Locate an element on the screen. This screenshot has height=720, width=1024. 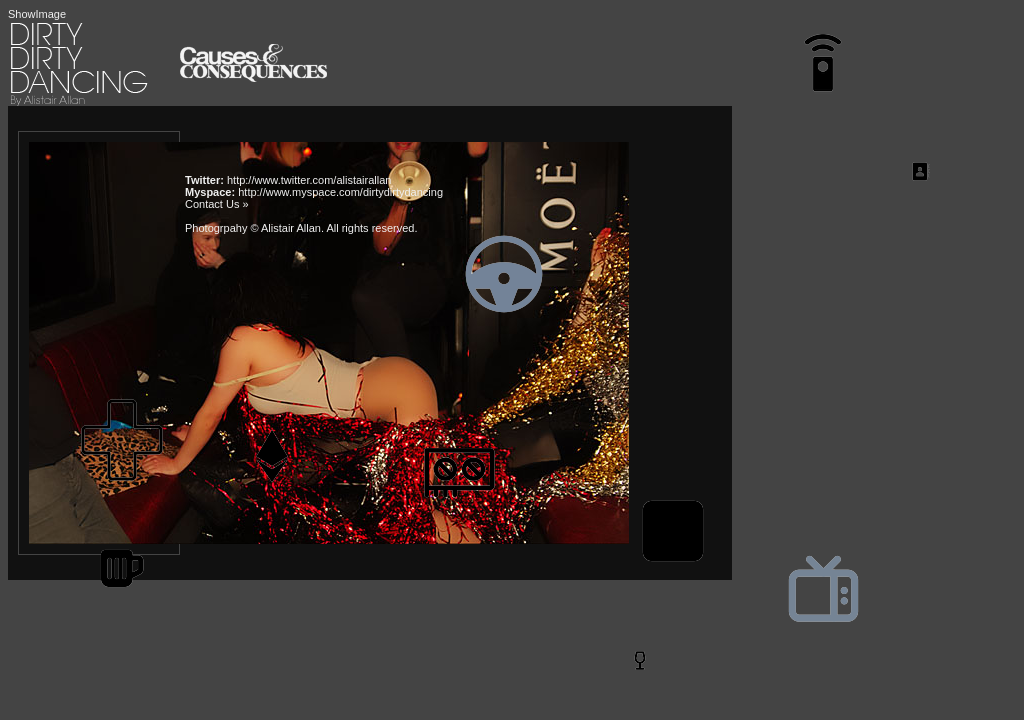
access first aid or medical help information is located at coordinates (122, 440).